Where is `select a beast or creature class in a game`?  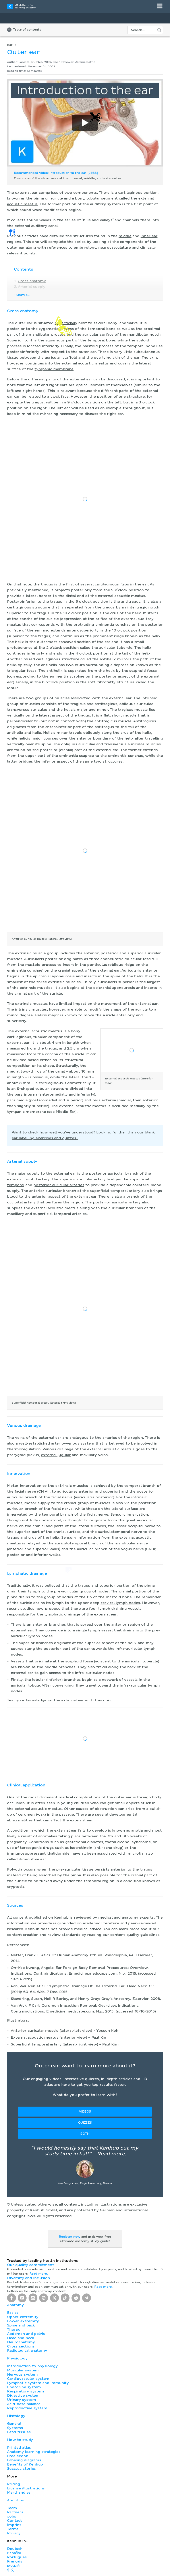
select a beast or creature class in a game is located at coordinates (96, 118).